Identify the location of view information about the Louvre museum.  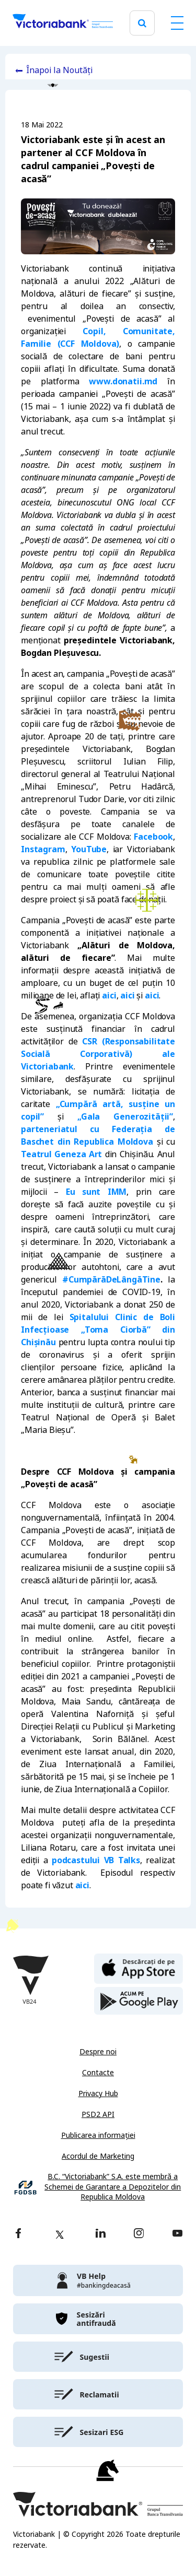
(59, 1261).